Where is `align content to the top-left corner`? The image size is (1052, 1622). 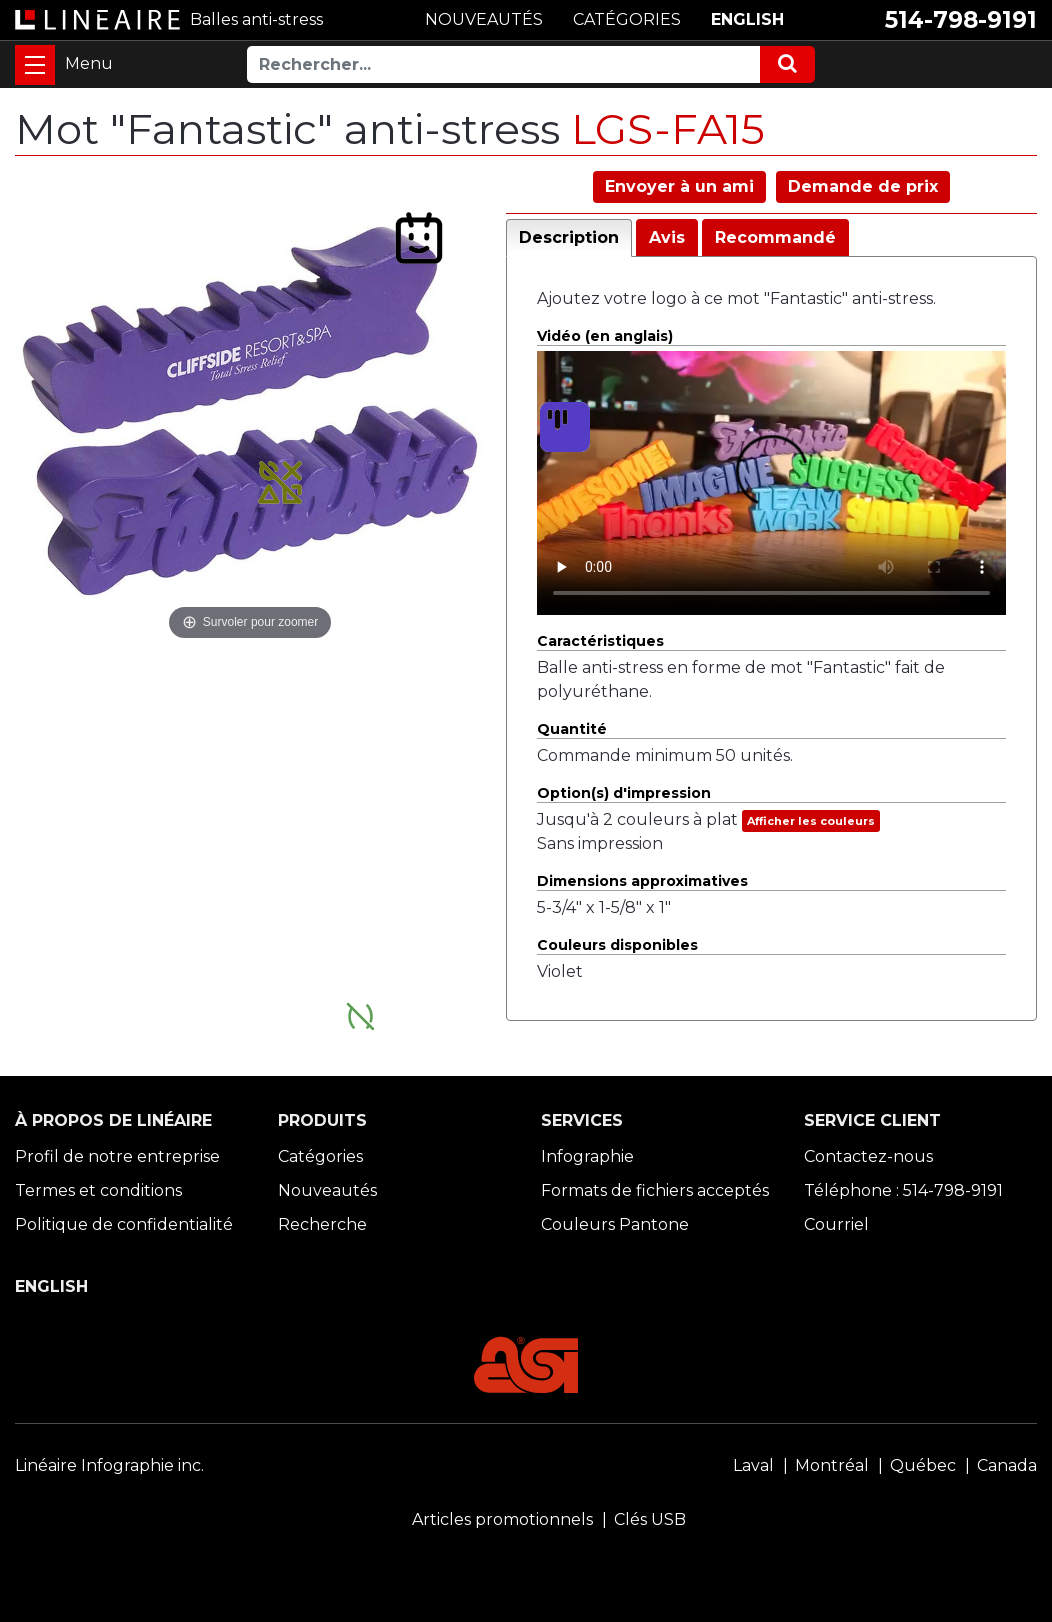
align content to the top-left corner is located at coordinates (565, 427).